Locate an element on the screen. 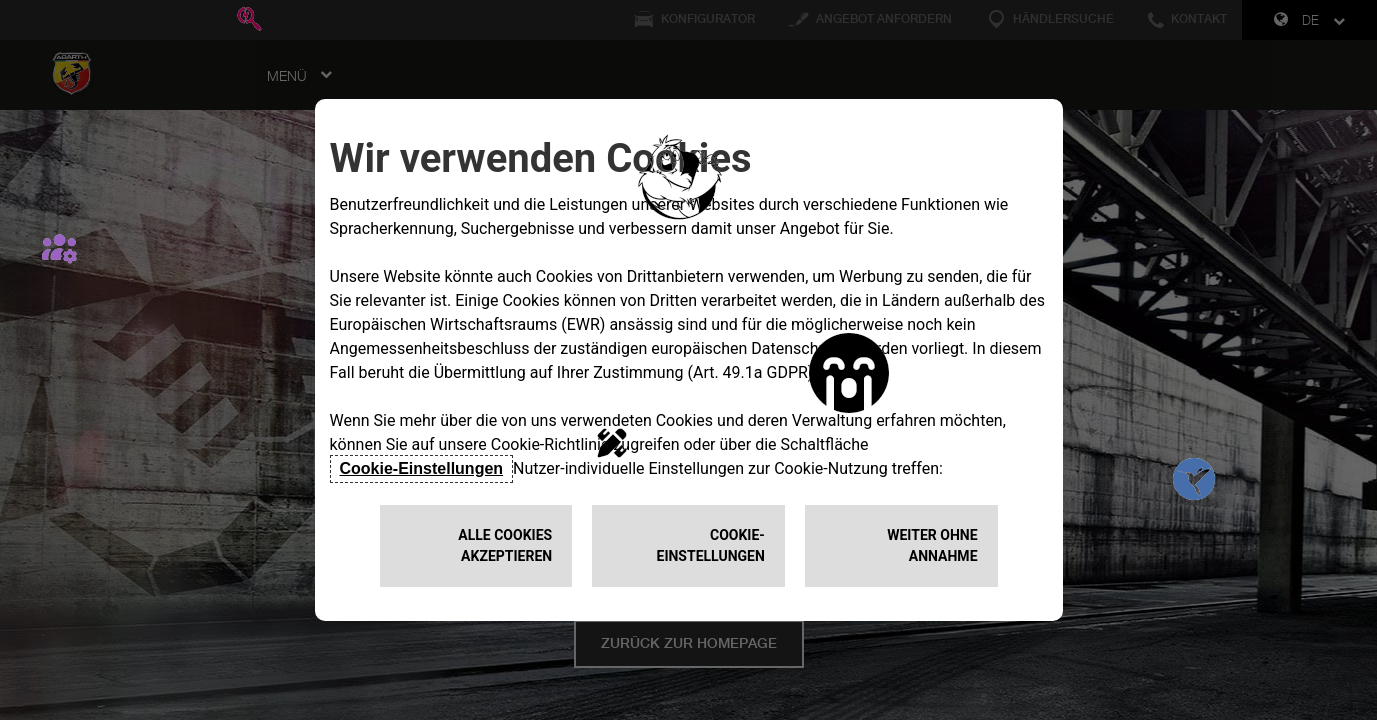 This screenshot has width=1377, height=720. InterBase database software logo is located at coordinates (1194, 479).